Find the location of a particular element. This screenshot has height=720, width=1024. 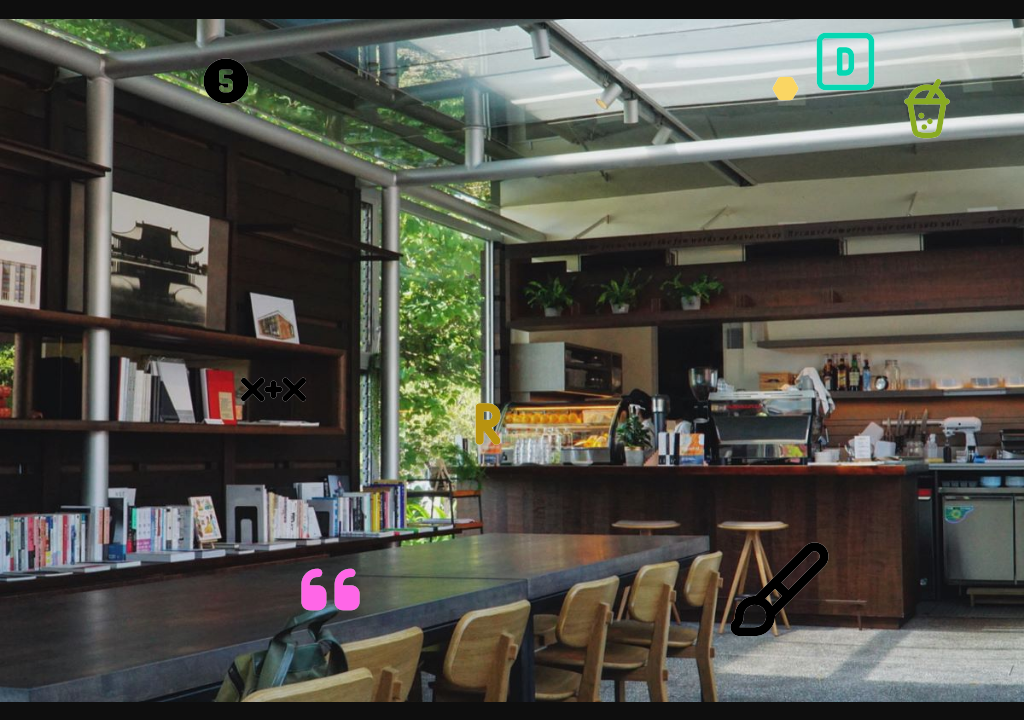

mathematical expression or formula input is located at coordinates (273, 389).